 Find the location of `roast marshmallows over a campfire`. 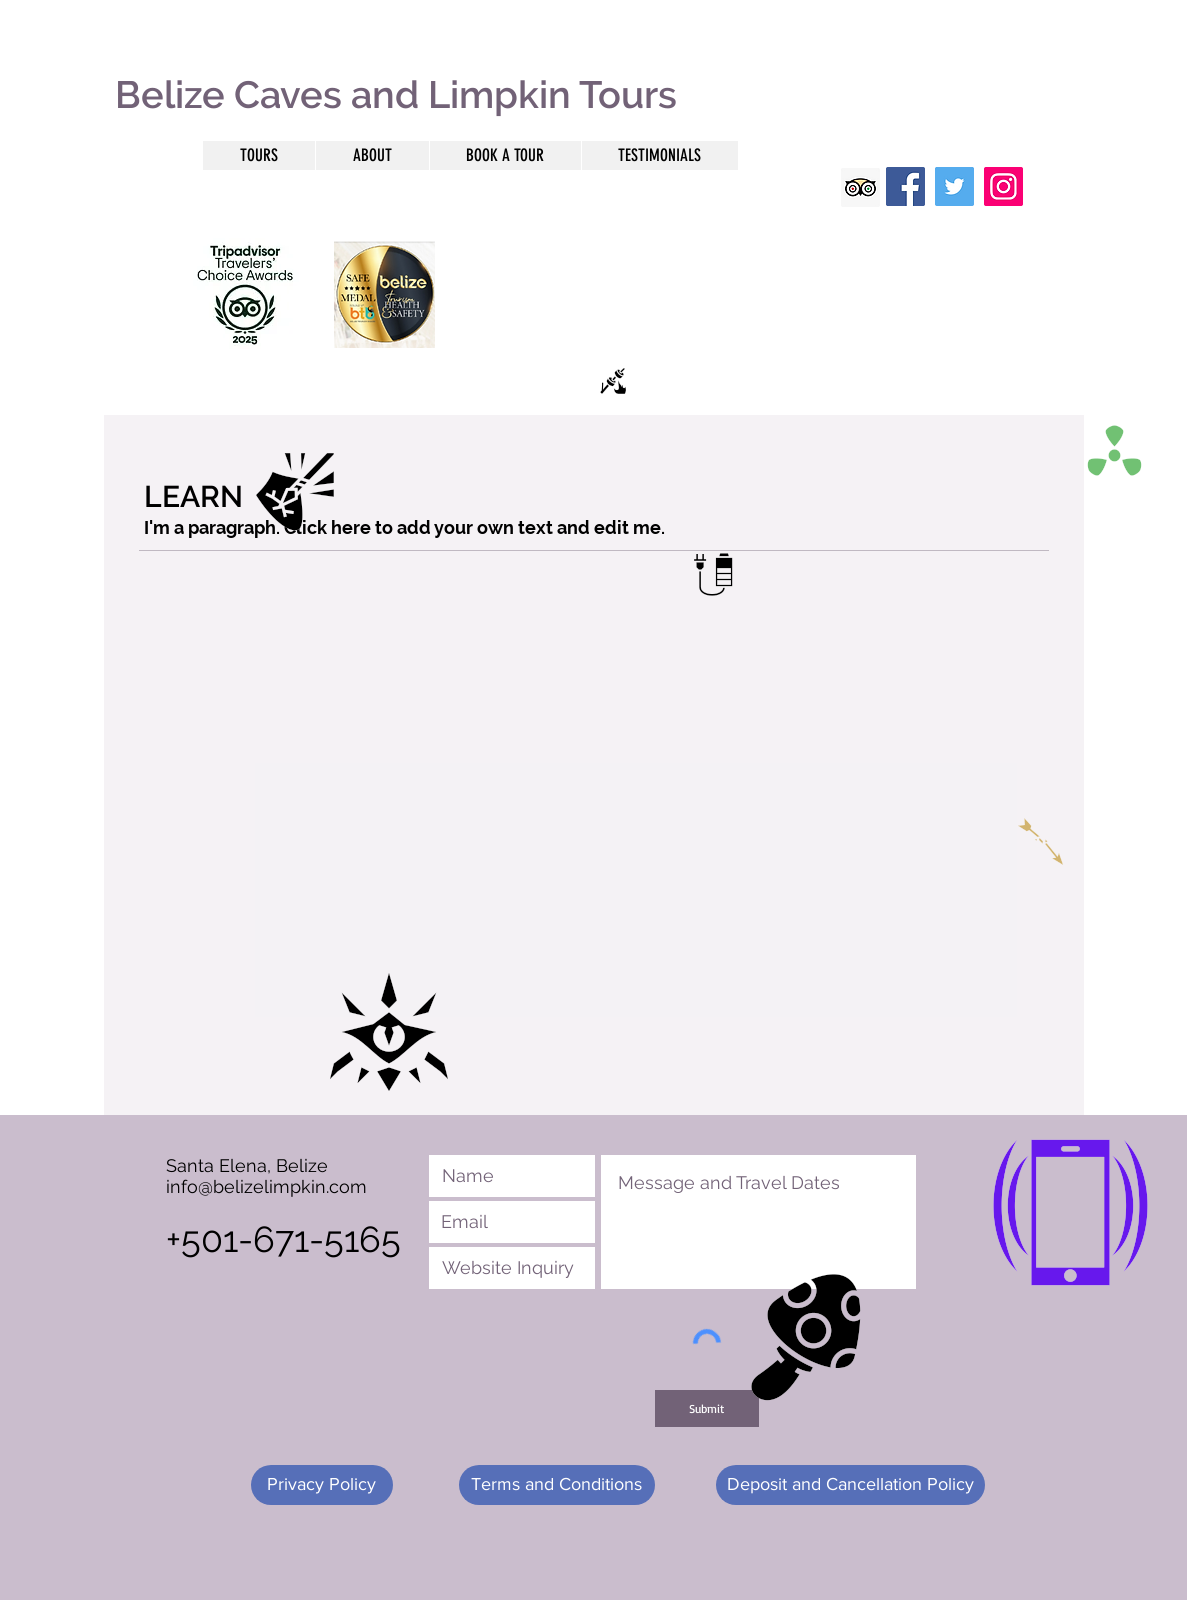

roast marshmallows over a campfire is located at coordinates (613, 381).